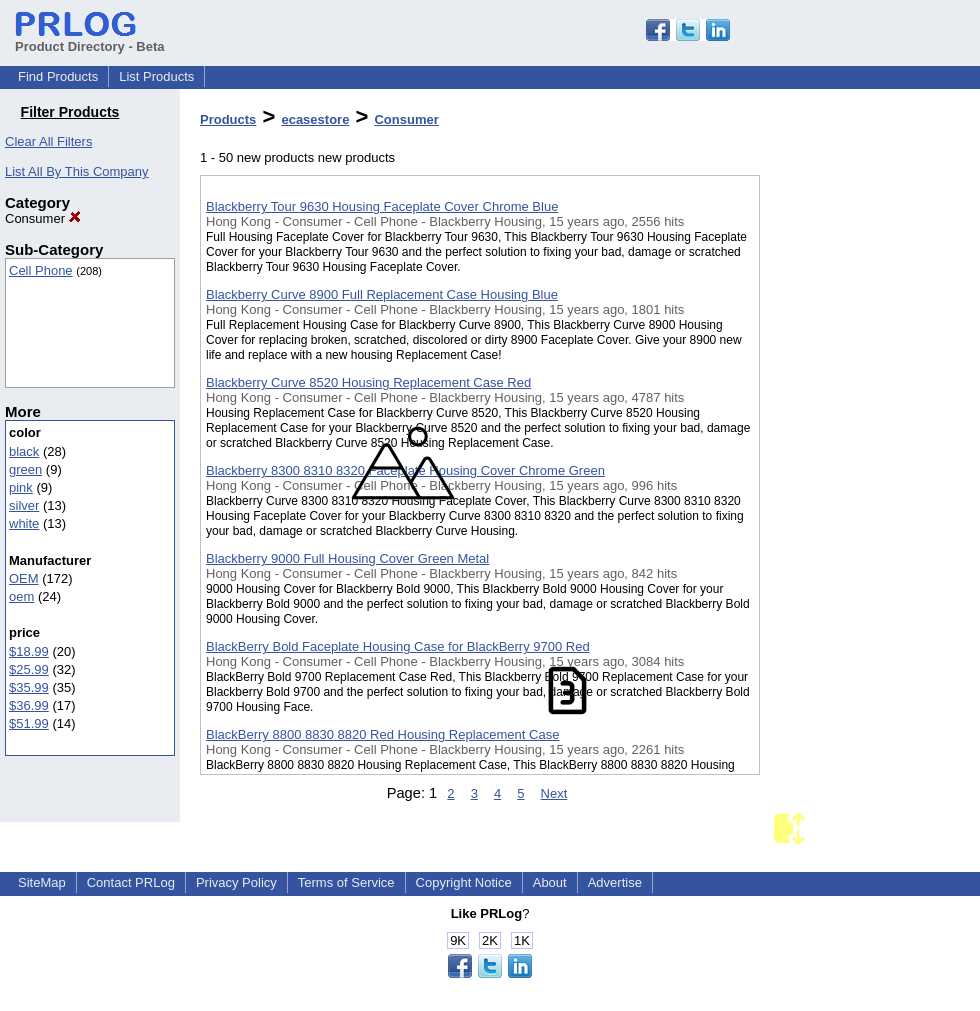 Image resolution: width=980 pixels, height=1011 pixels. What do you see at coordinates (788, 828) in the screenshot?
I see `auto-adjust content height to fit container` at bounding box center [788, 828].